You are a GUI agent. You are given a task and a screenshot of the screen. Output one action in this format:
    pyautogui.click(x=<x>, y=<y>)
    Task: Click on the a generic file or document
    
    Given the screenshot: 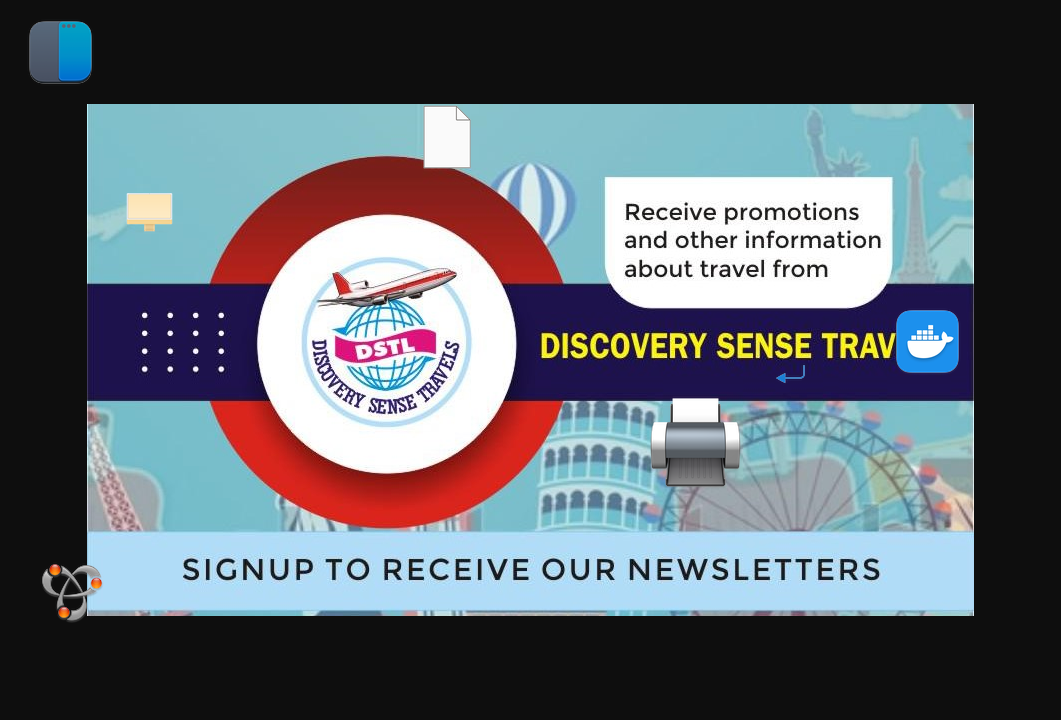 What is the action you would take?
    pyautogui.click(x=447, y=137)
    